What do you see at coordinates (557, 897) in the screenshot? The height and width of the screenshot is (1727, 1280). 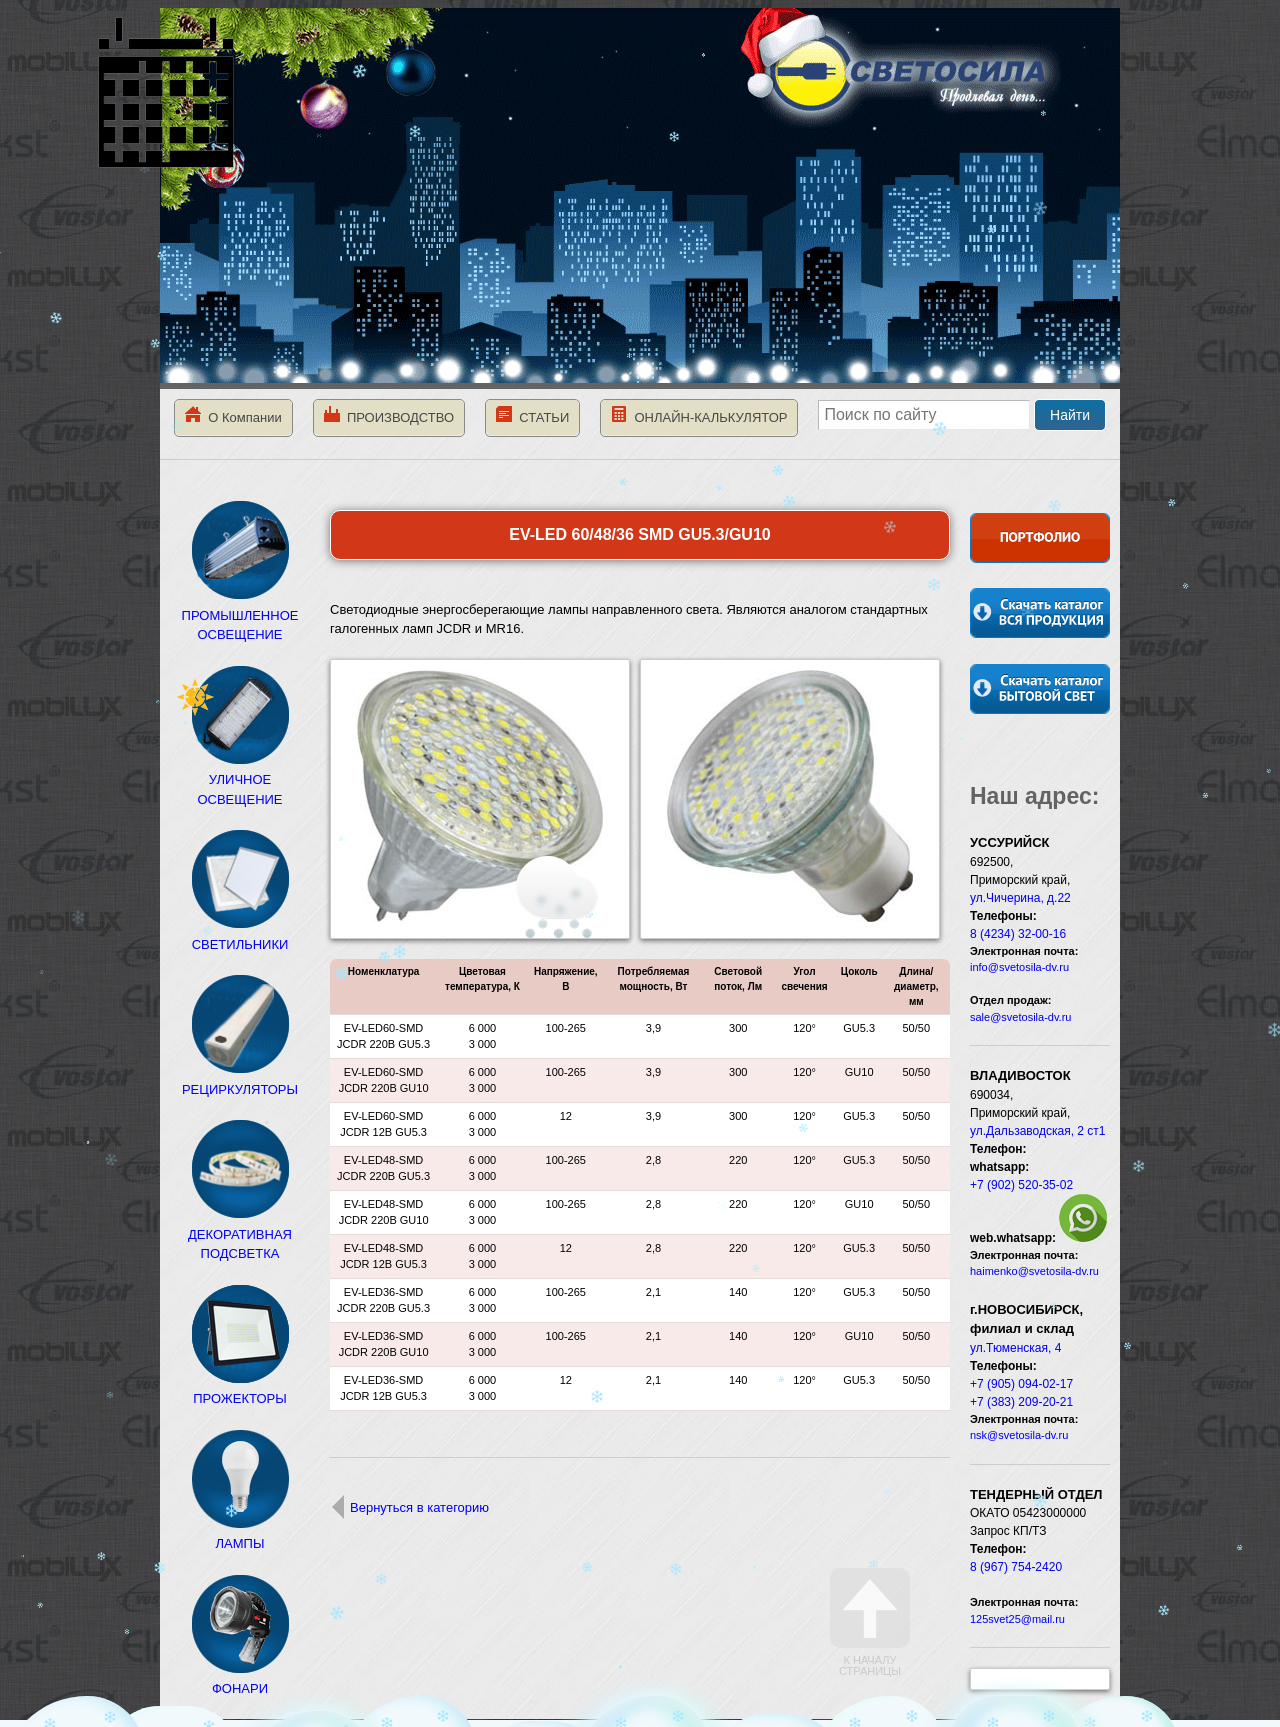 I see `indicates snowy weather conditions` at bounding box center [557, 897].